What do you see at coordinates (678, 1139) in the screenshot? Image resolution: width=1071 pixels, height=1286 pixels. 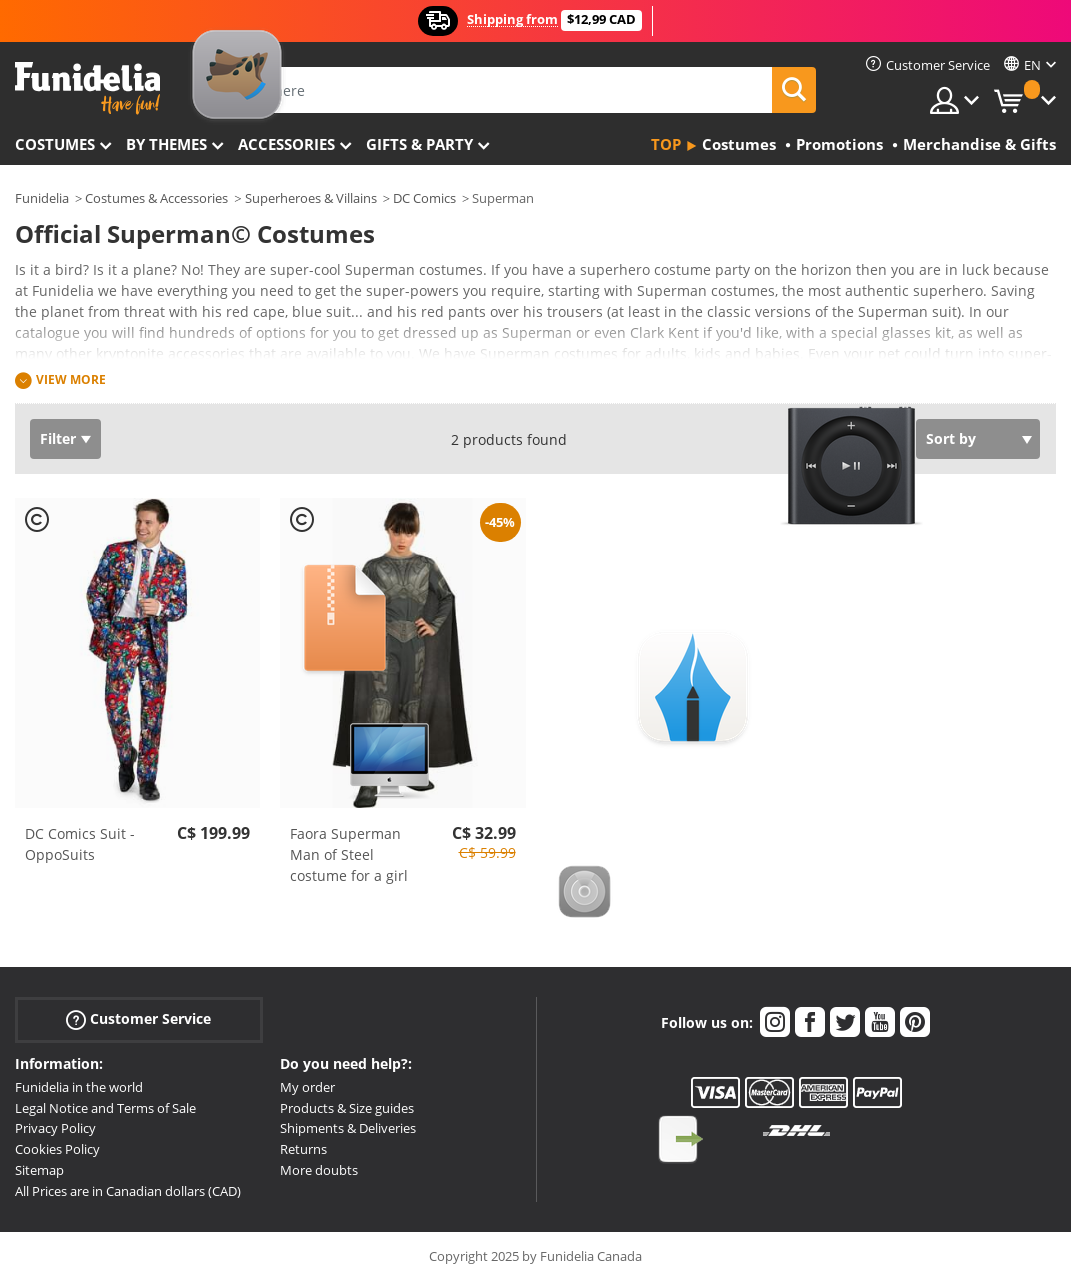 I see `export document to another location` at bounding box center [678, 1139].